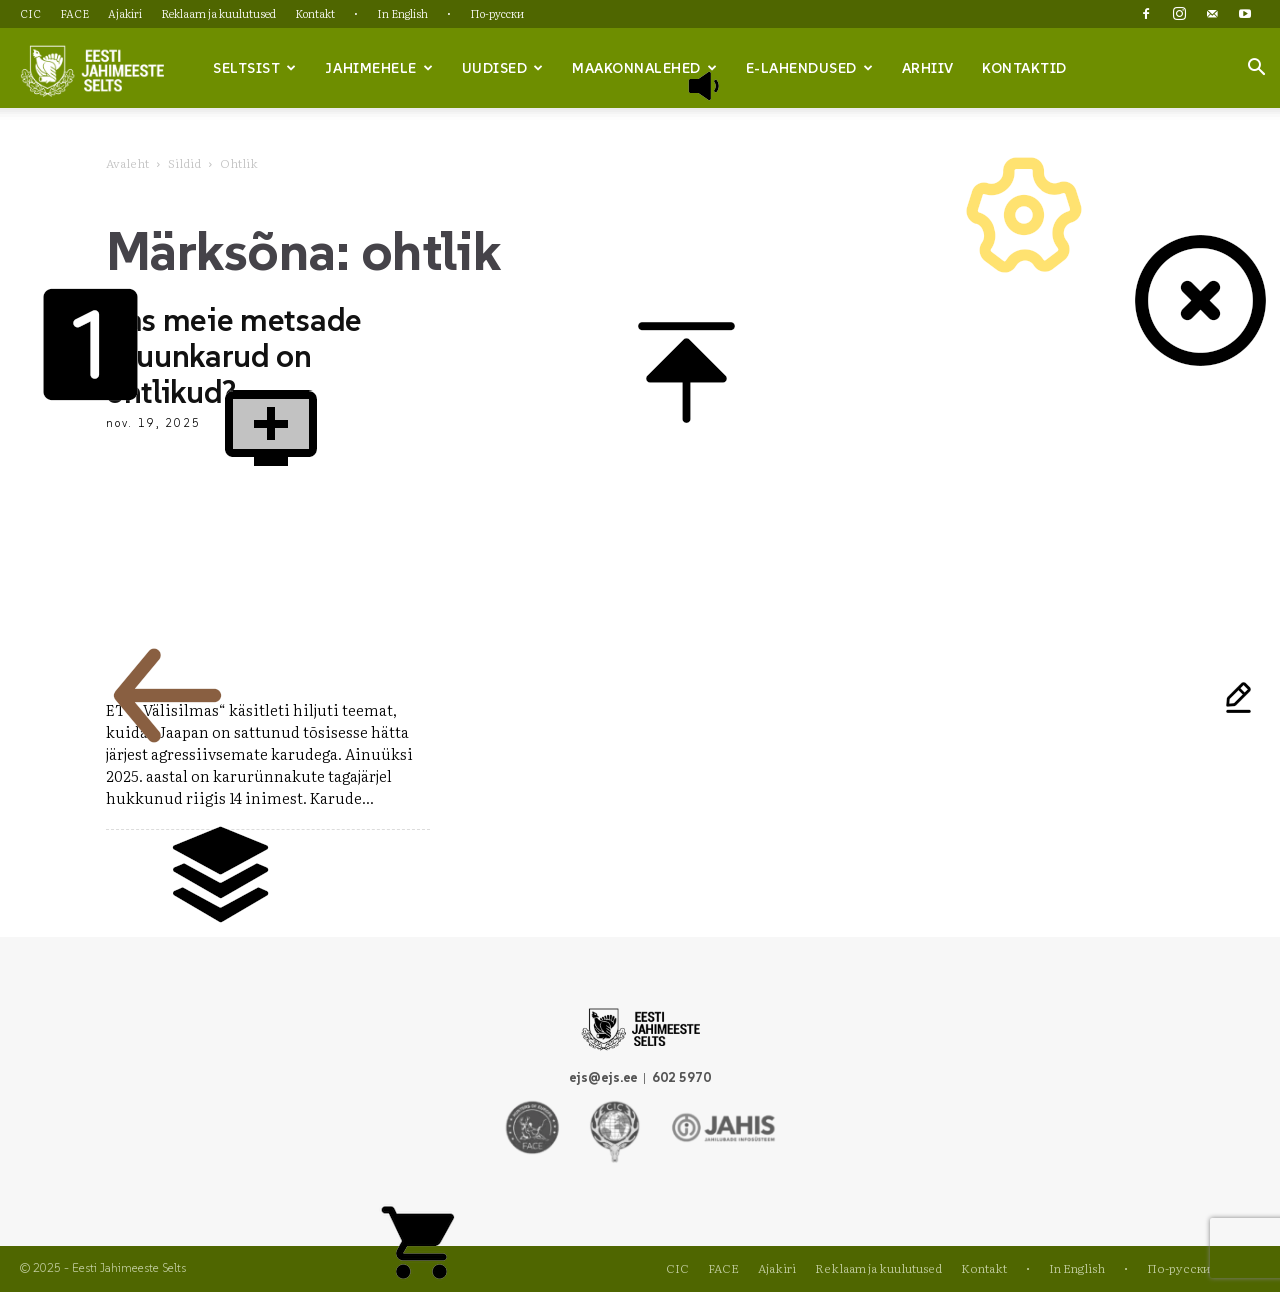 The width and height of the screenshot is (1280, 1292). What do you see at coordinates (90, 344) in the screenshot?
I see `indicates first place or top ranking` at bounding box center [90, 344].